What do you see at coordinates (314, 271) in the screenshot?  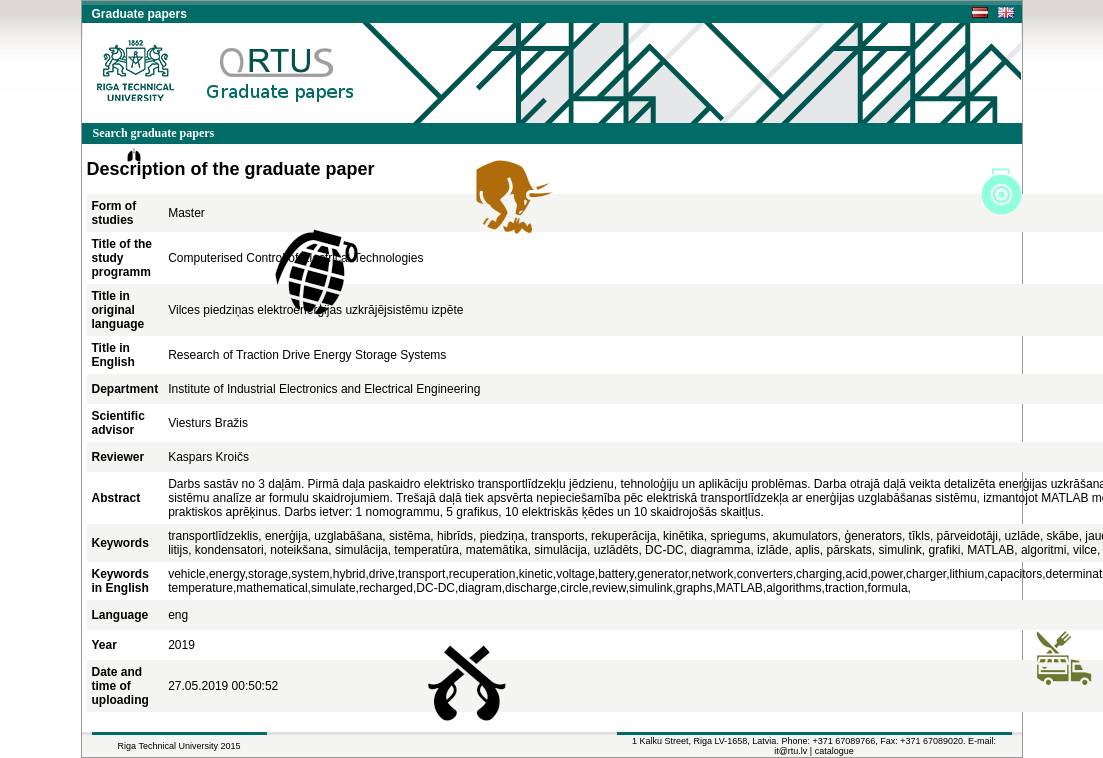 I see `select grenade weapon or explosive item` at bounding box center [314, 271].